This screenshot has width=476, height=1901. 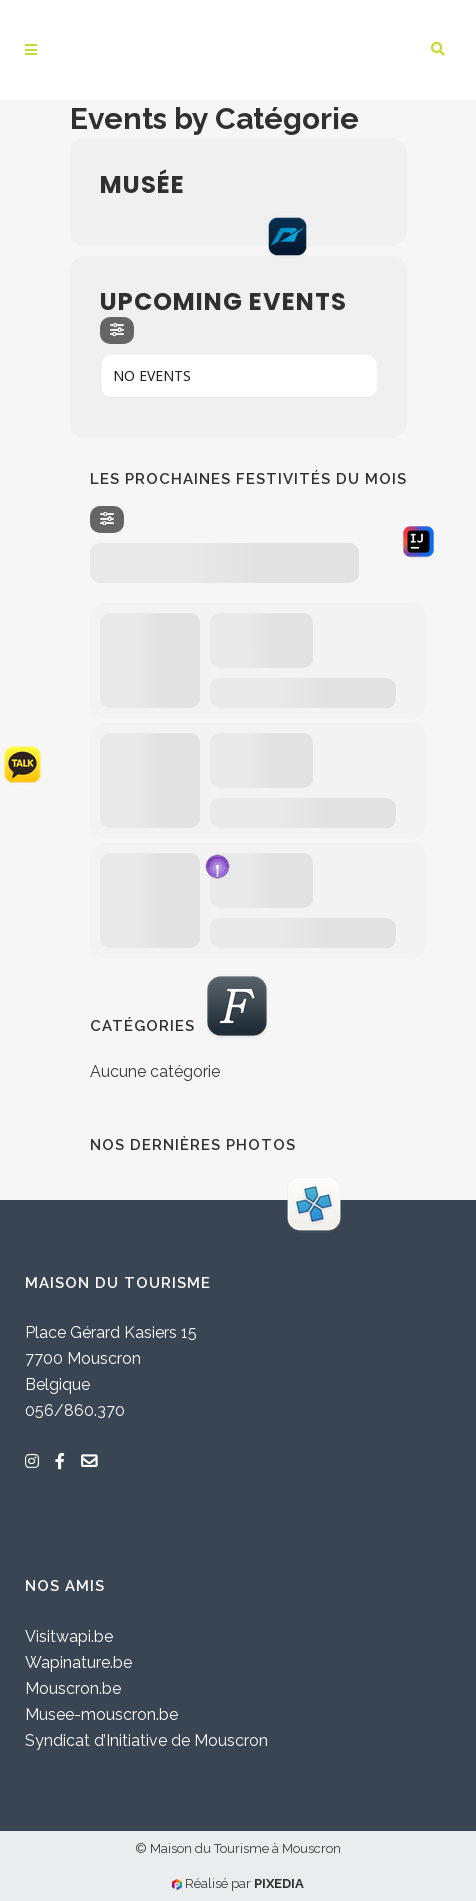 What do you see at coordinates (217, 866) in the screenshot?
I see `open the podcasts app` at bounding box center [217, 866].